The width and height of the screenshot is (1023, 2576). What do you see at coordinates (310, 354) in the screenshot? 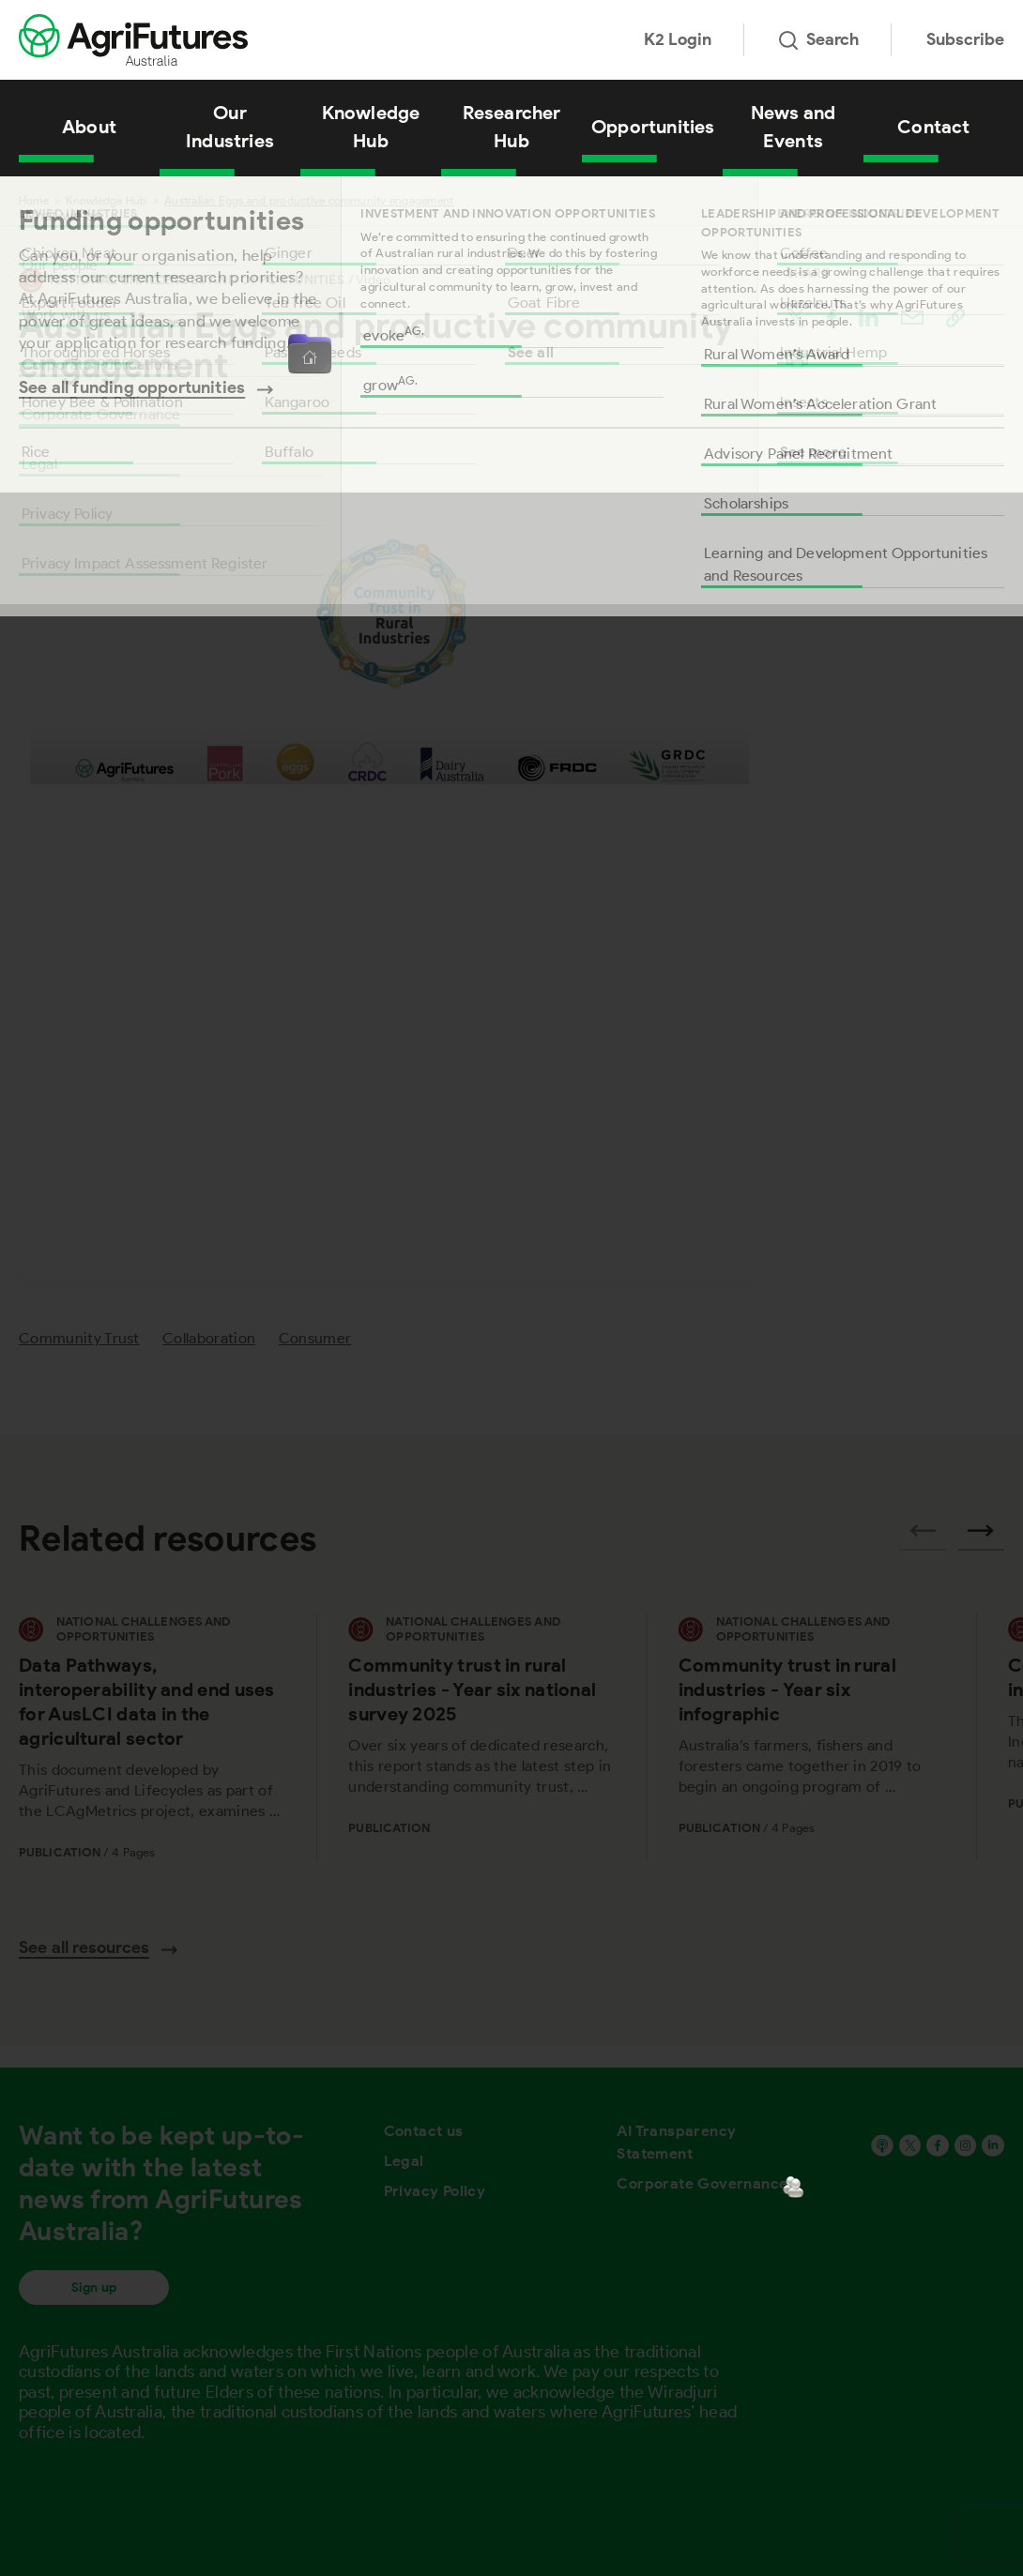
I see `access your home folder` at bounding box center [310, 354].